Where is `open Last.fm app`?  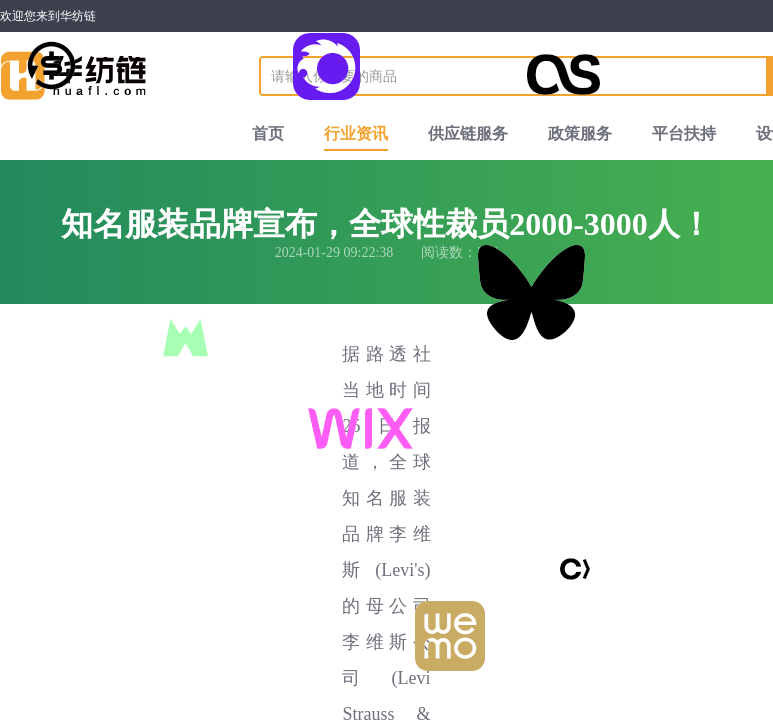
open Last.fm app is located at coordinates (563, 74).